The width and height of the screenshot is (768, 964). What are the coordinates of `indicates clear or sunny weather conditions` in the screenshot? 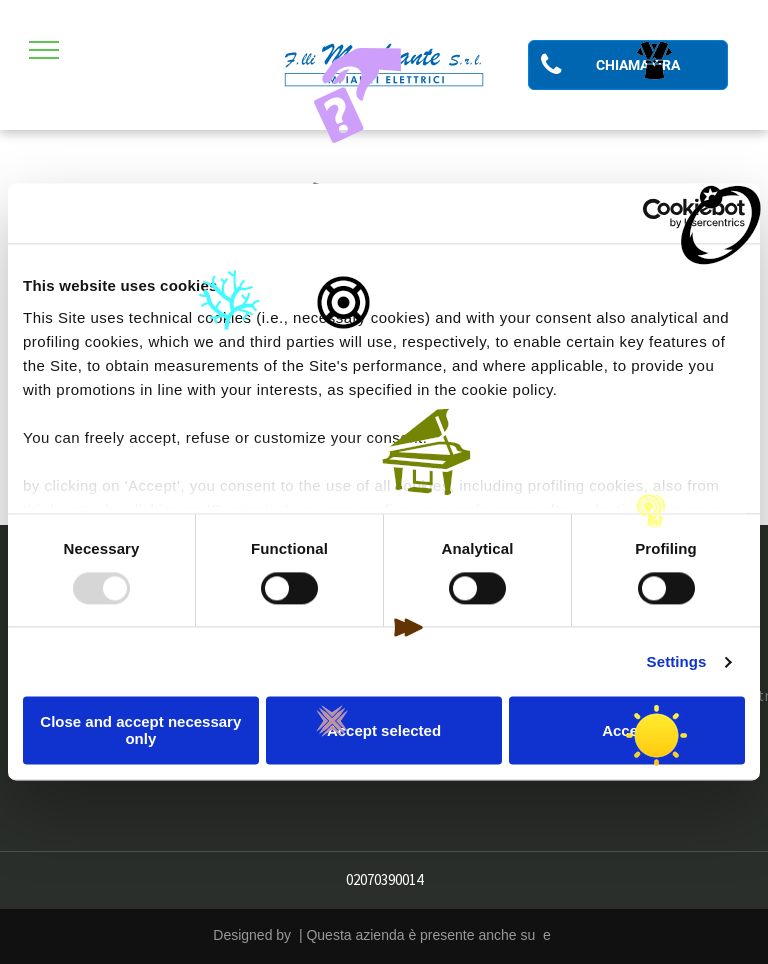 It's located at (656, 735).